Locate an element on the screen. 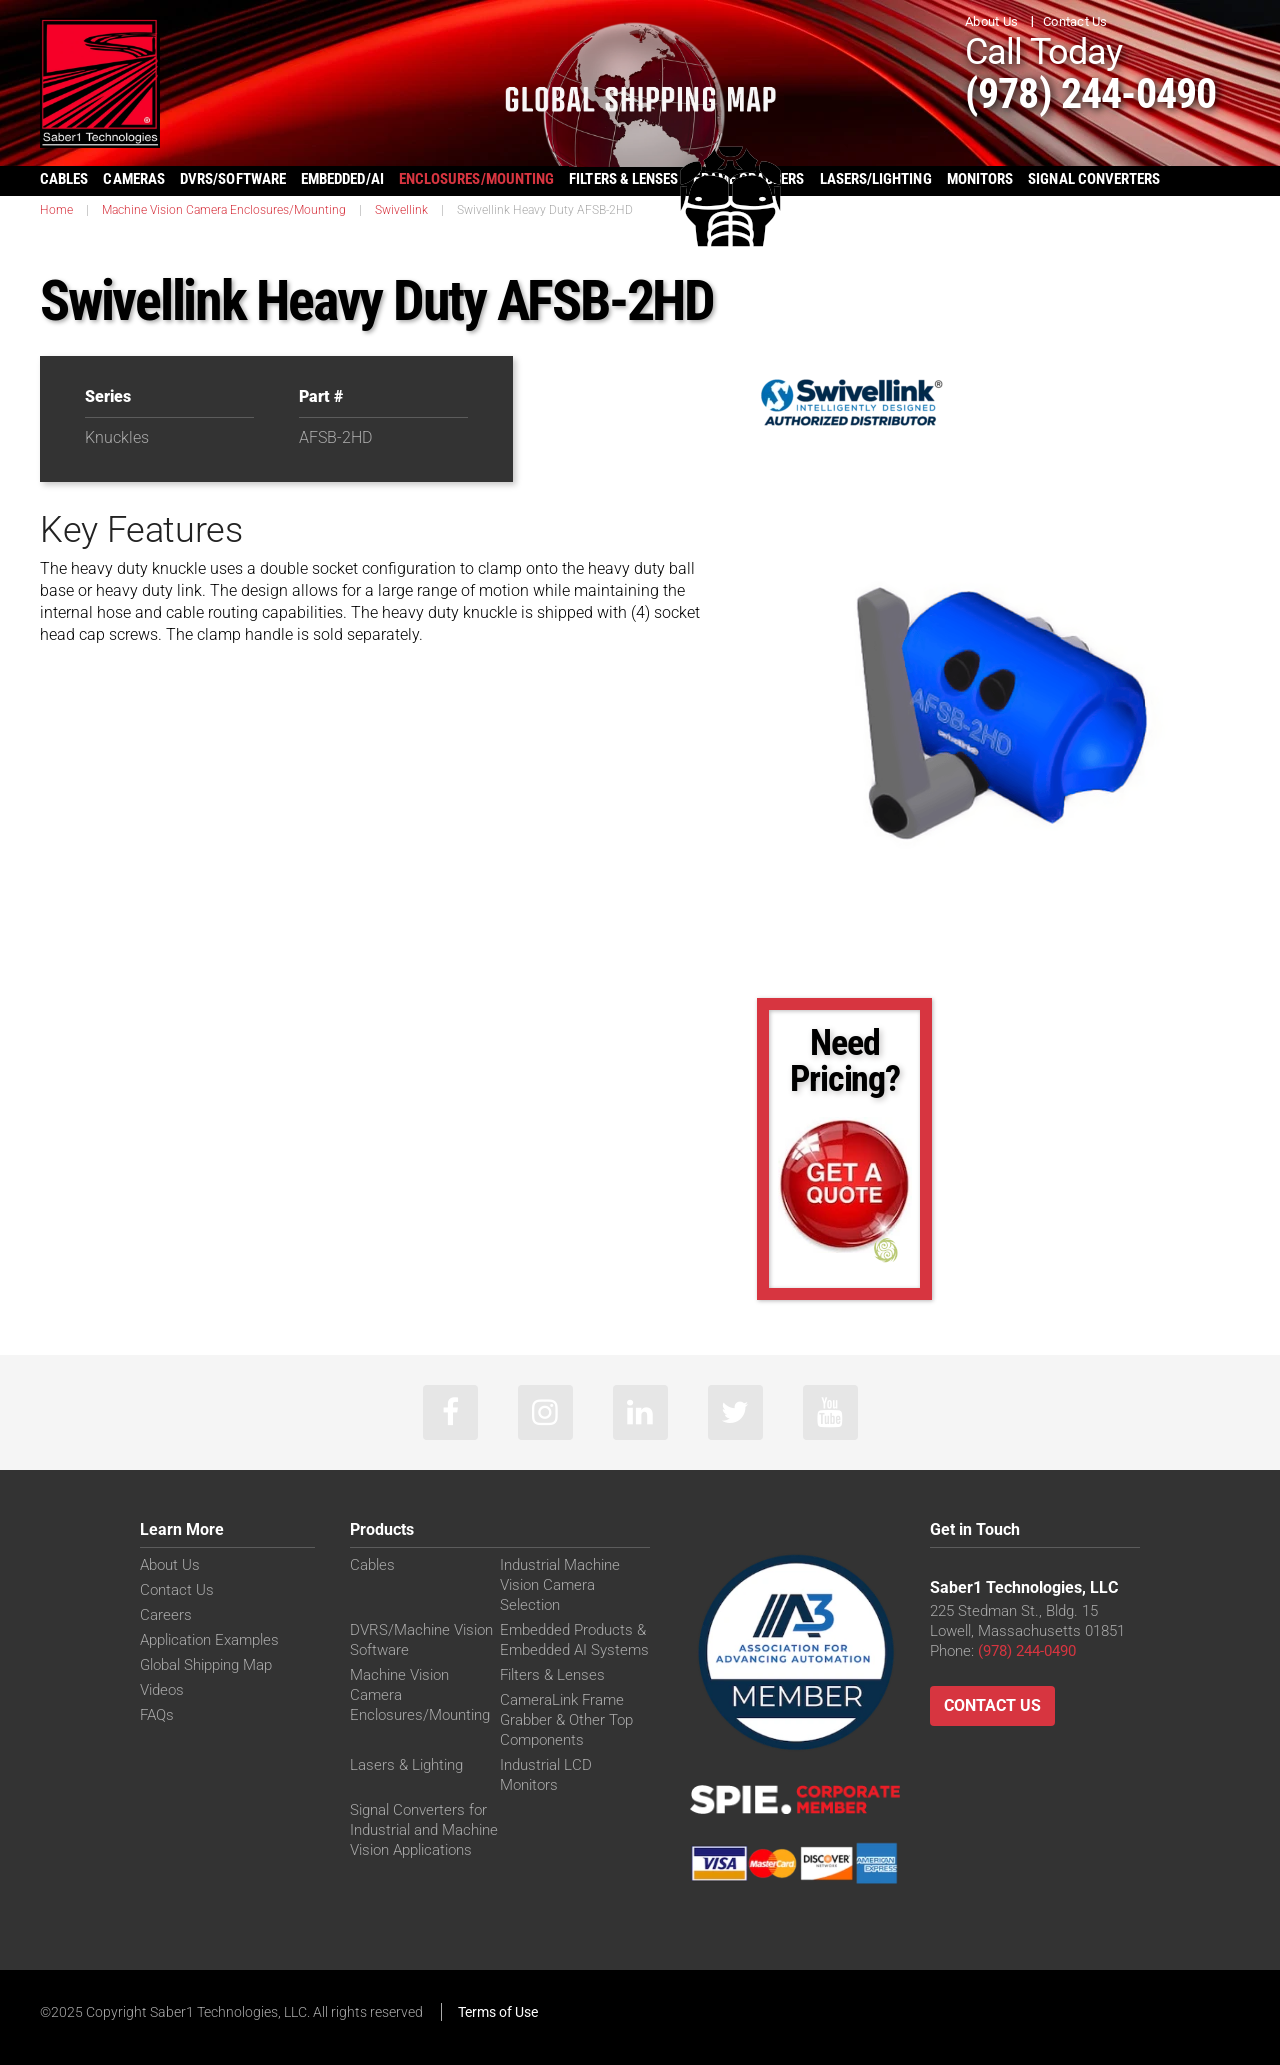 The height and width of the screenshot is (2065, 1280). view fitness or strength stats is located at coordinates (730, 196).